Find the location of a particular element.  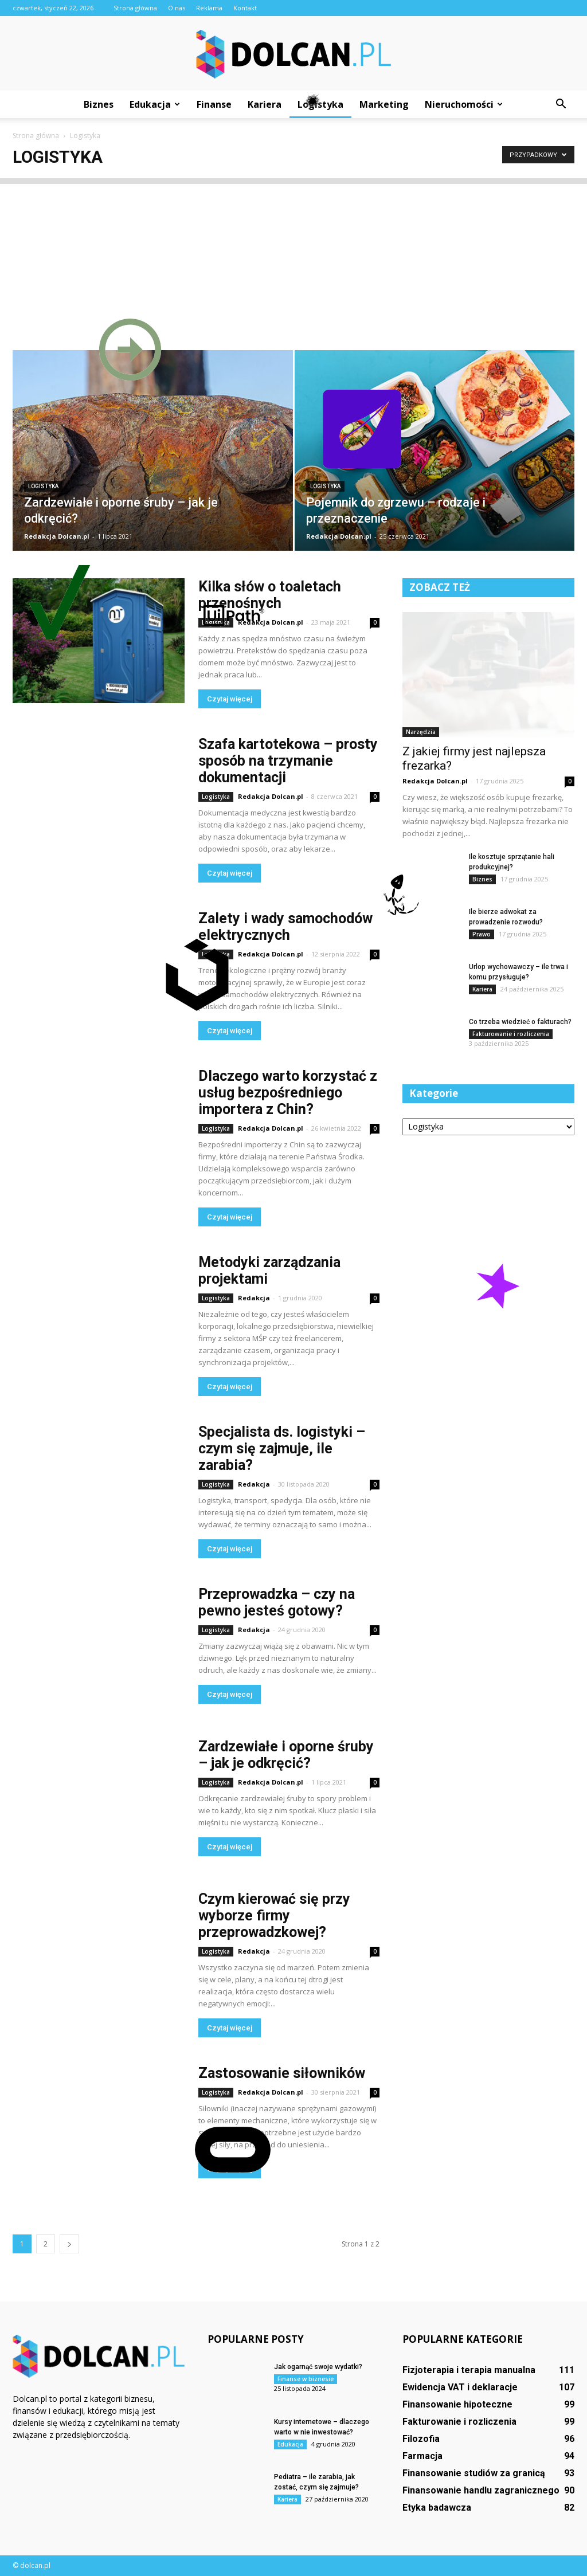

UiPath automation platform logo is located at coordinates (234, 615).